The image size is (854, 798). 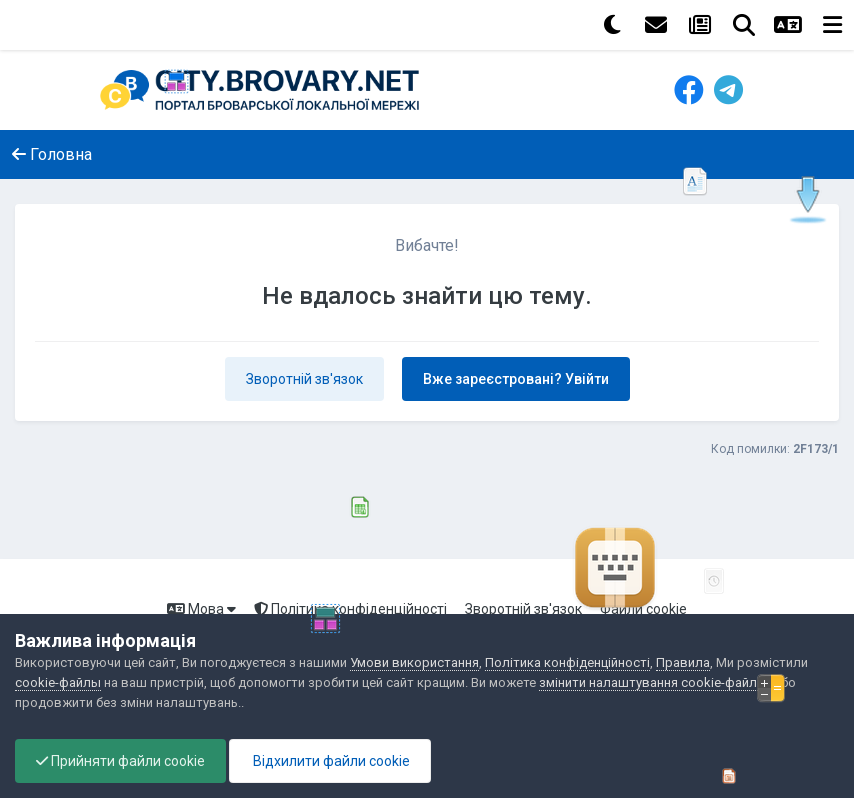 I want to click on save document to a new location or filename, so click(x=808, y=195).